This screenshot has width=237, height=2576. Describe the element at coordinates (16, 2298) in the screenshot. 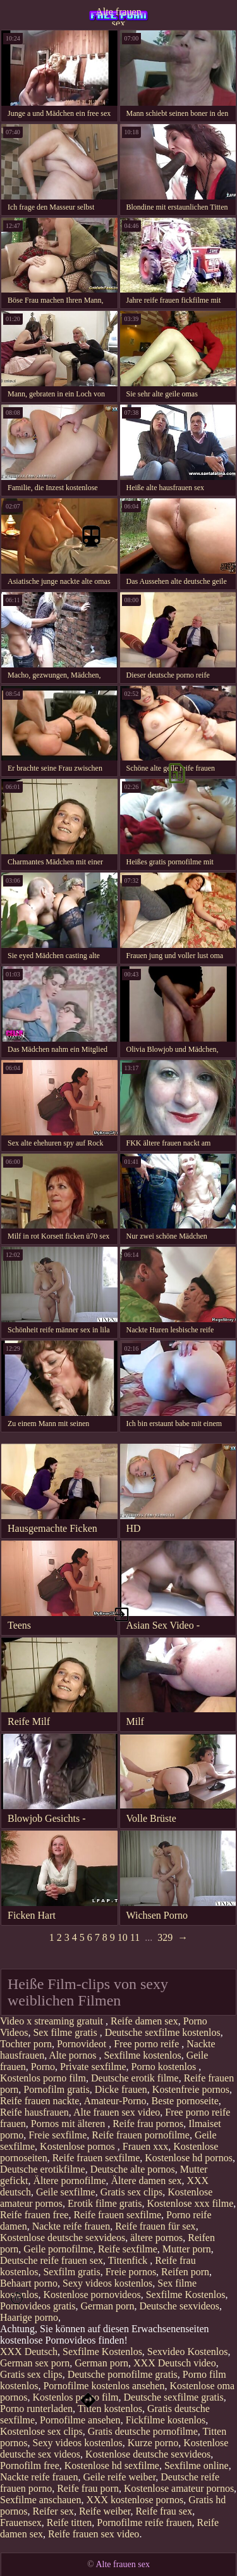

I see `motion photo playback is paused` at that location.